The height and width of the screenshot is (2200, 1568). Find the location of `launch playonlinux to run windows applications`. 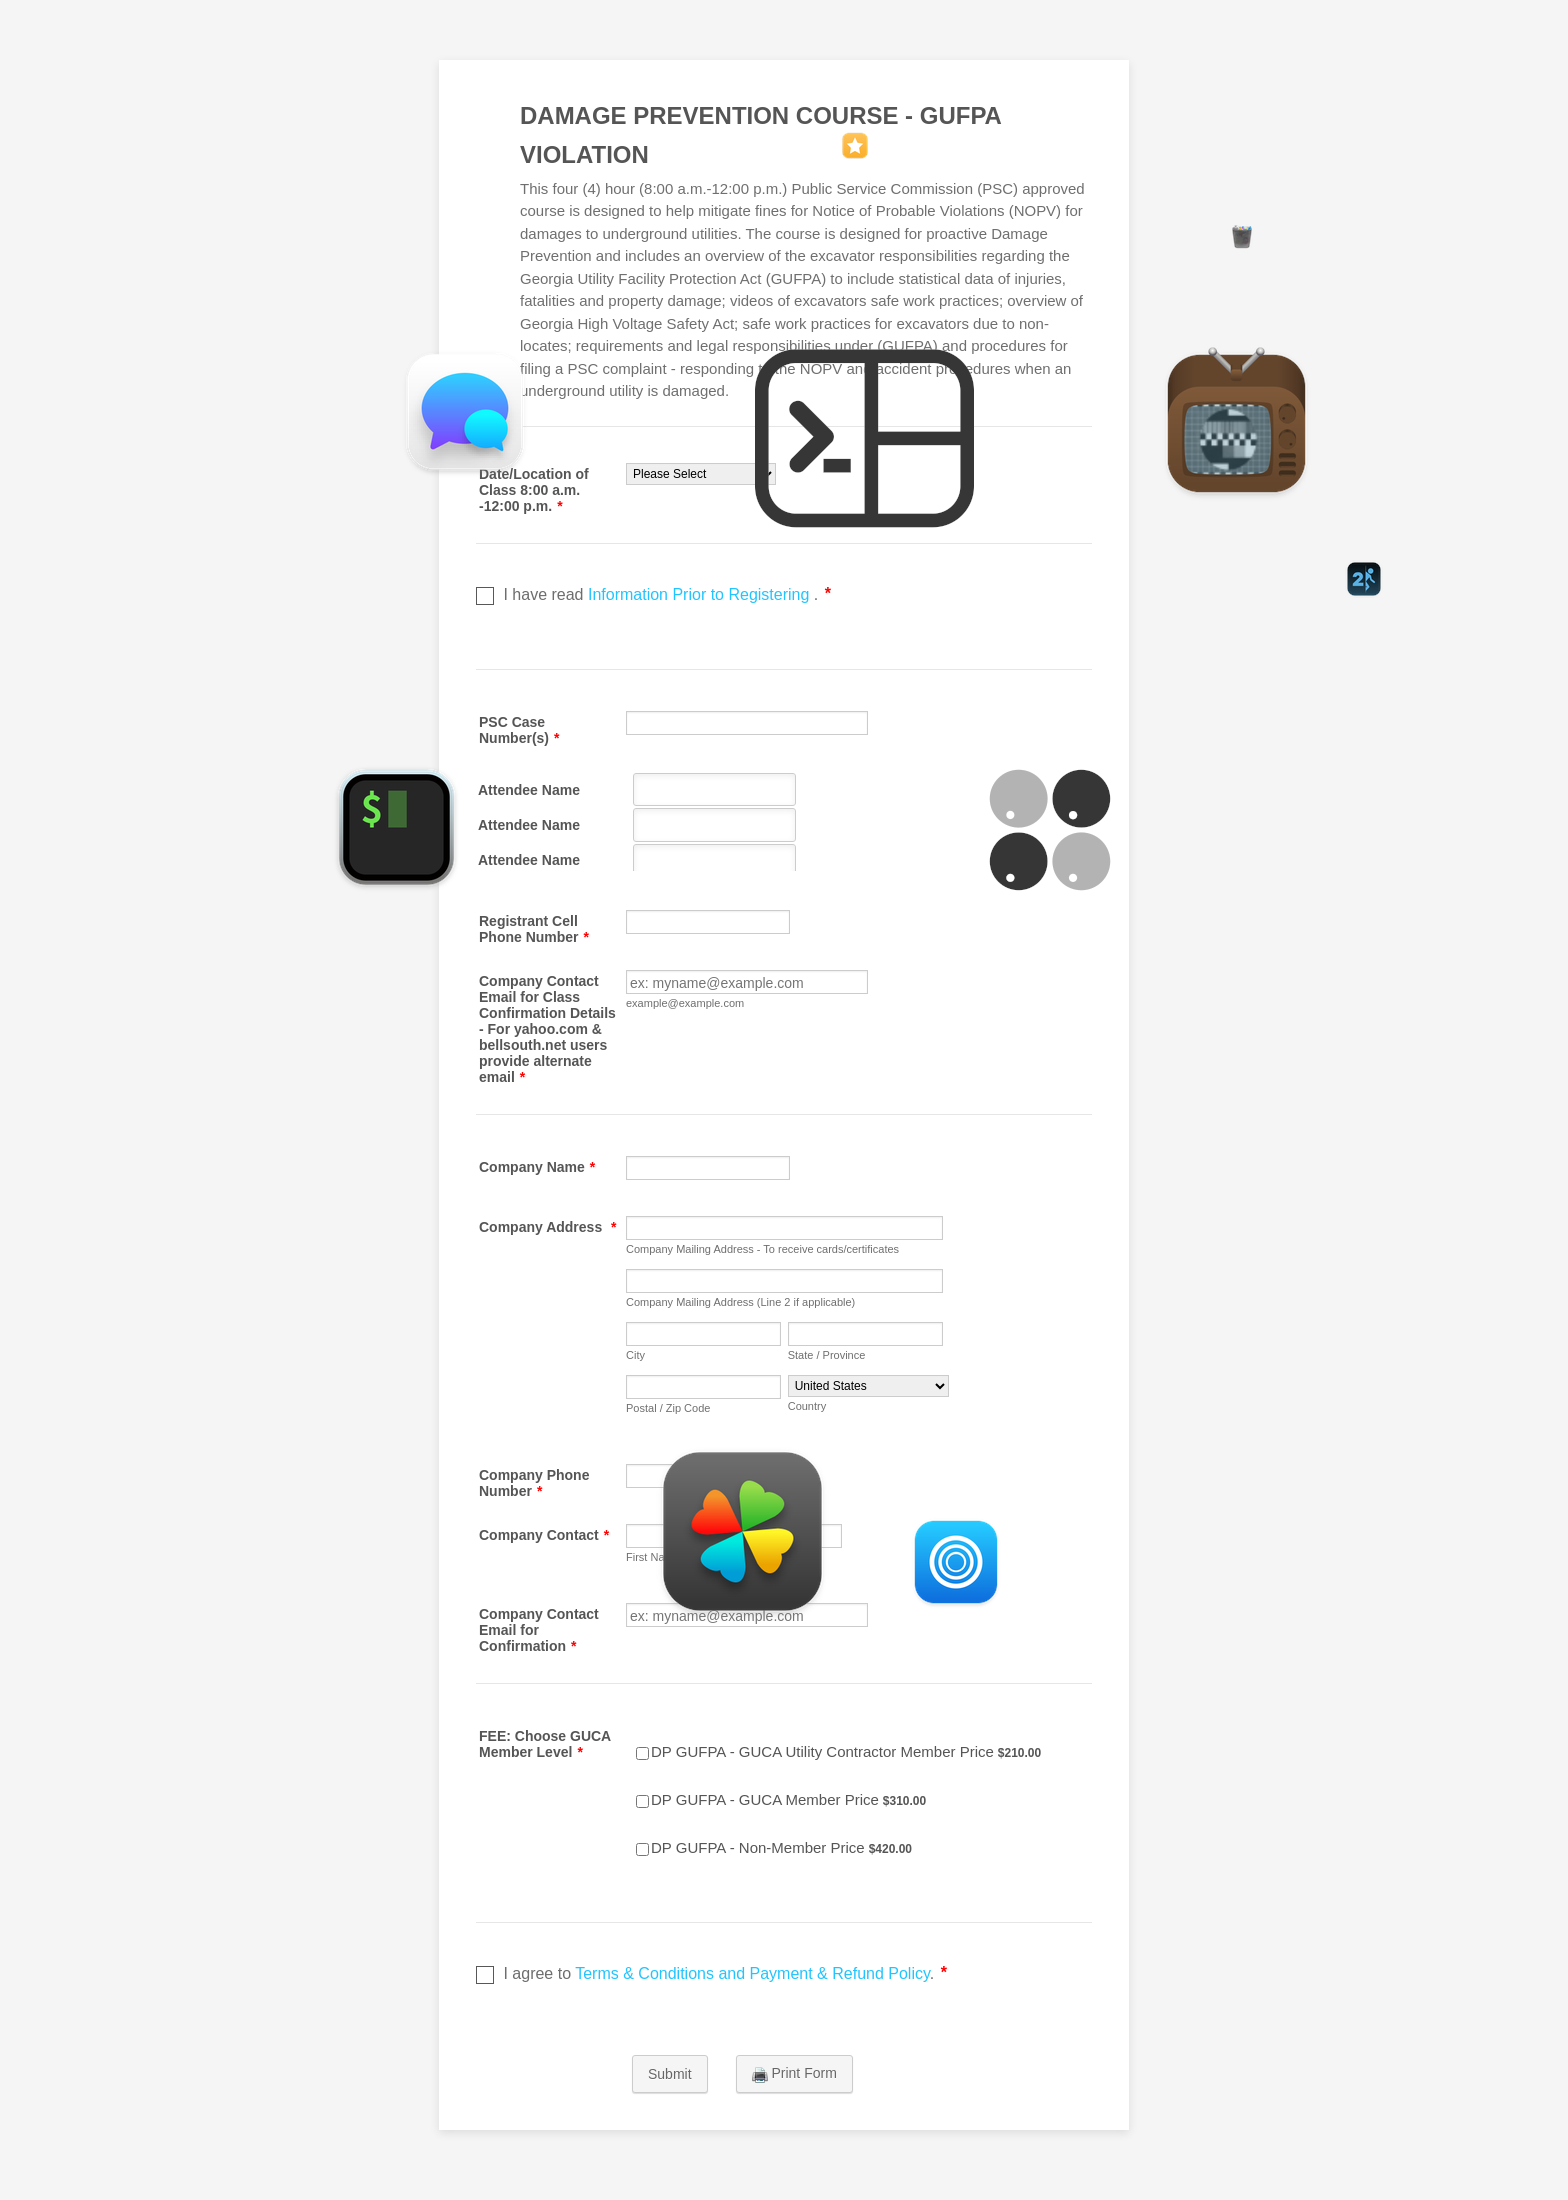

launch playonlinux to run windows applications is located at coordinates (742, 1531).